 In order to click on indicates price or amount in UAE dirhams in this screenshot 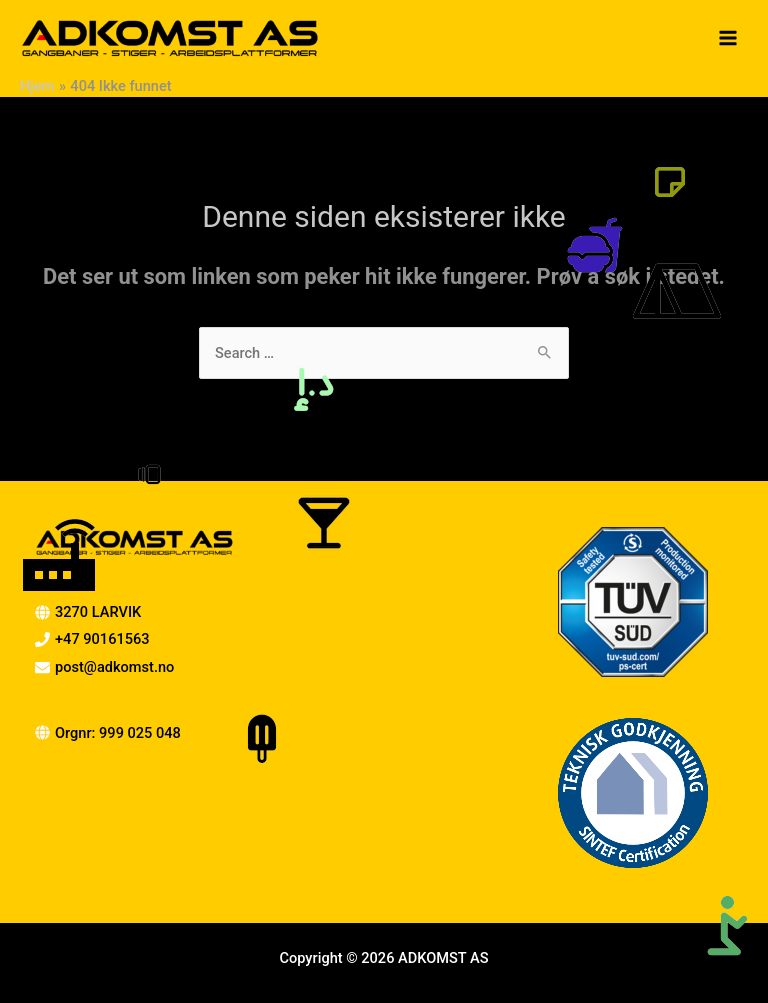, I will do `click(314, 390)`.